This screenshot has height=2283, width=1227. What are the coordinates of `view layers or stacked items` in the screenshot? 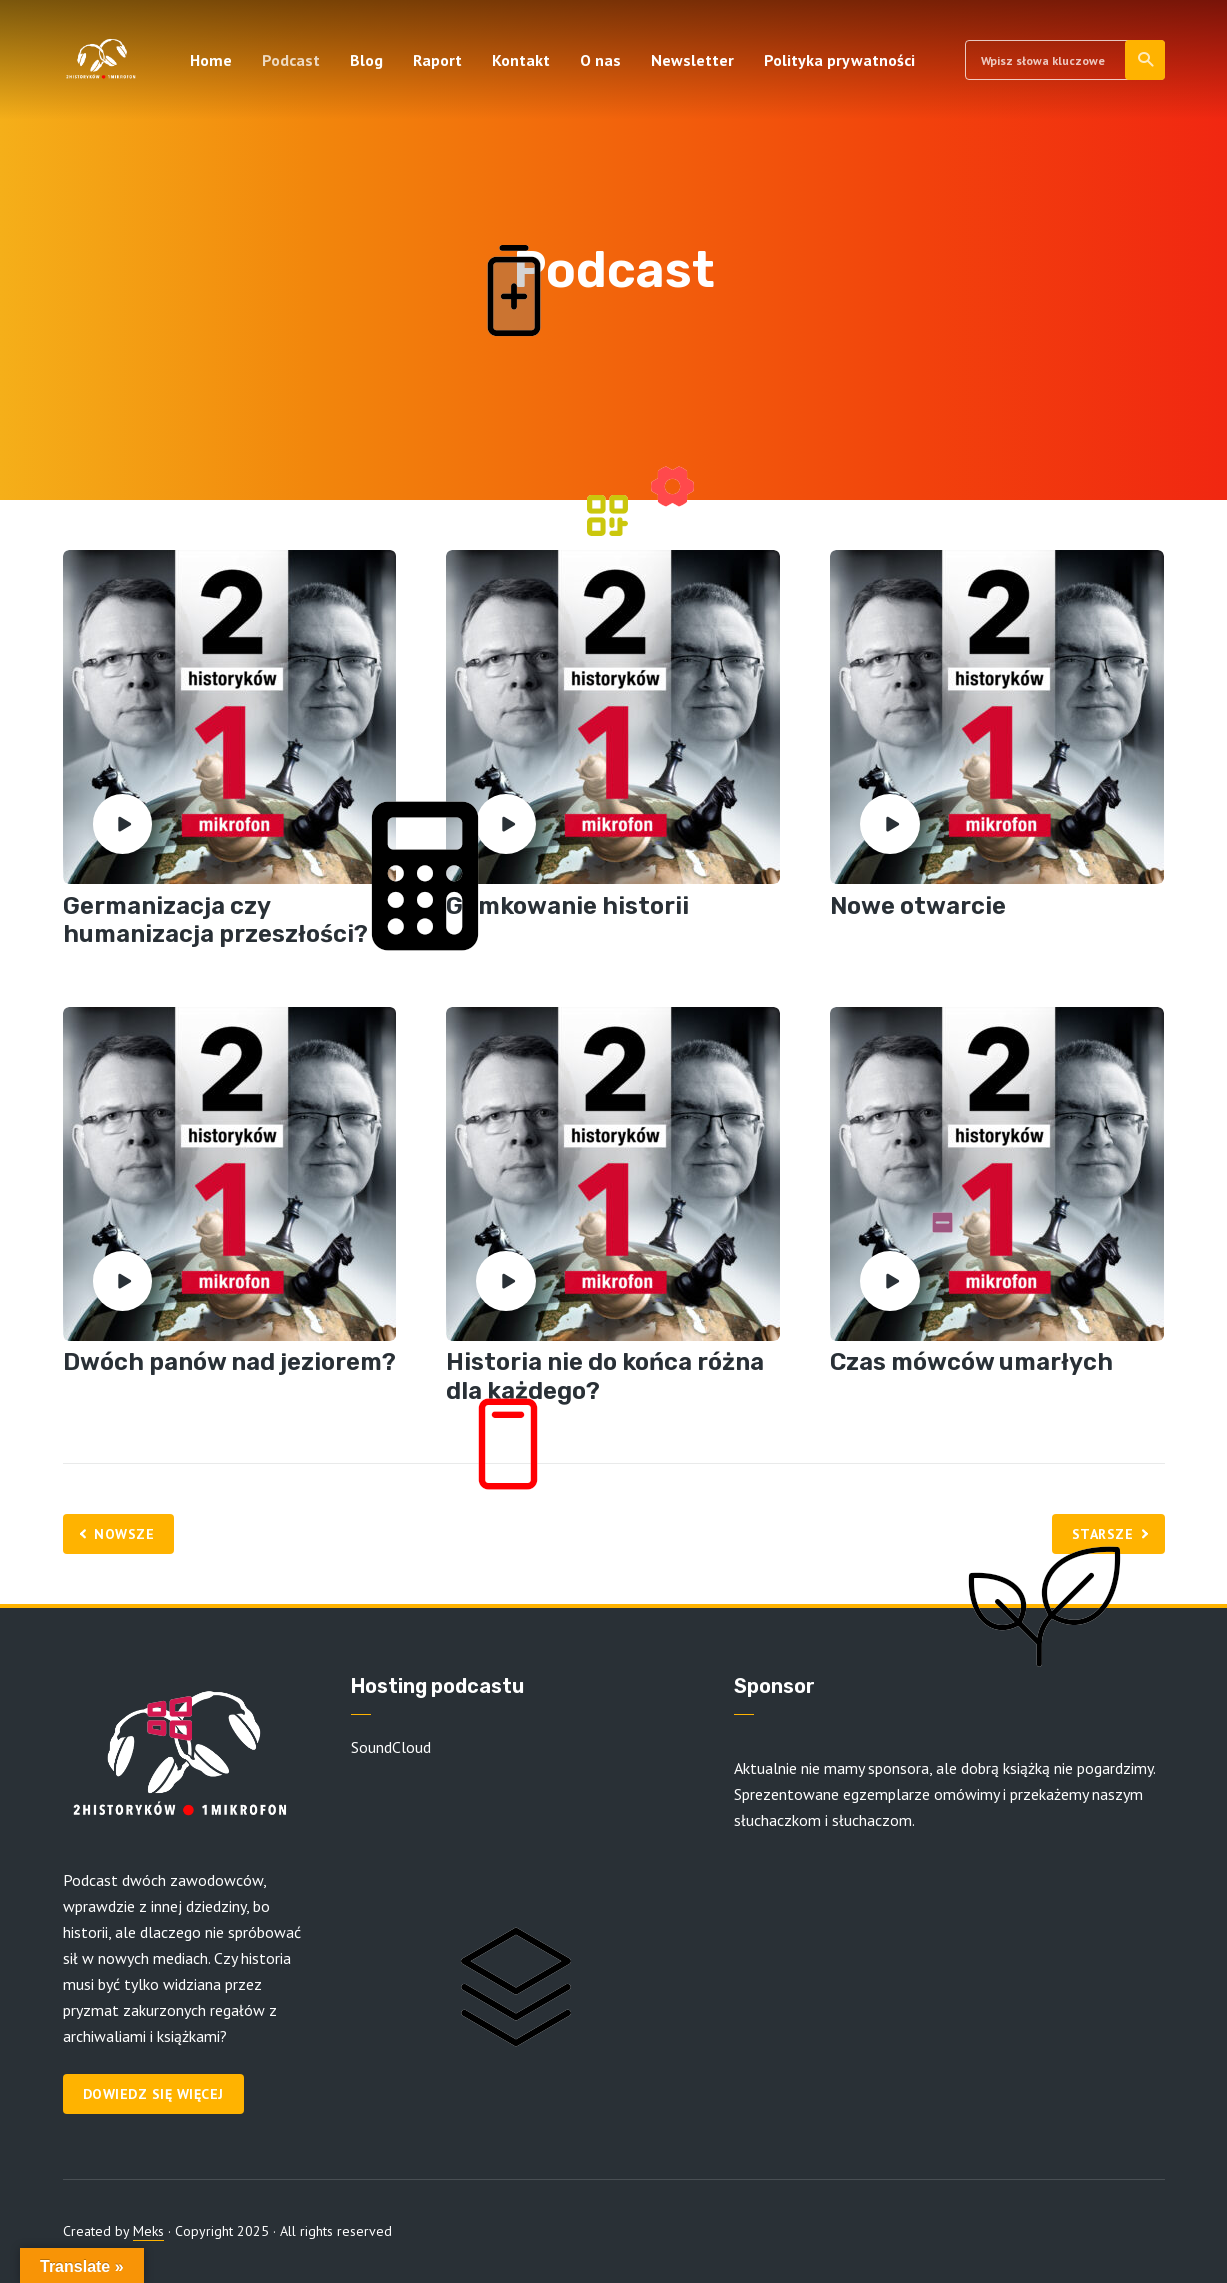 It's located at (516, 1987).